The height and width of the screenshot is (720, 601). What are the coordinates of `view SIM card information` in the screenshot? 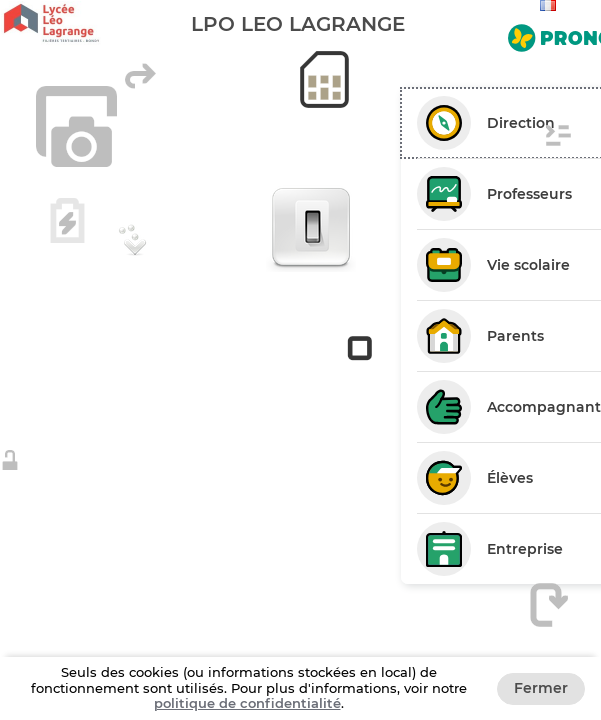 It's located at (324, 79).